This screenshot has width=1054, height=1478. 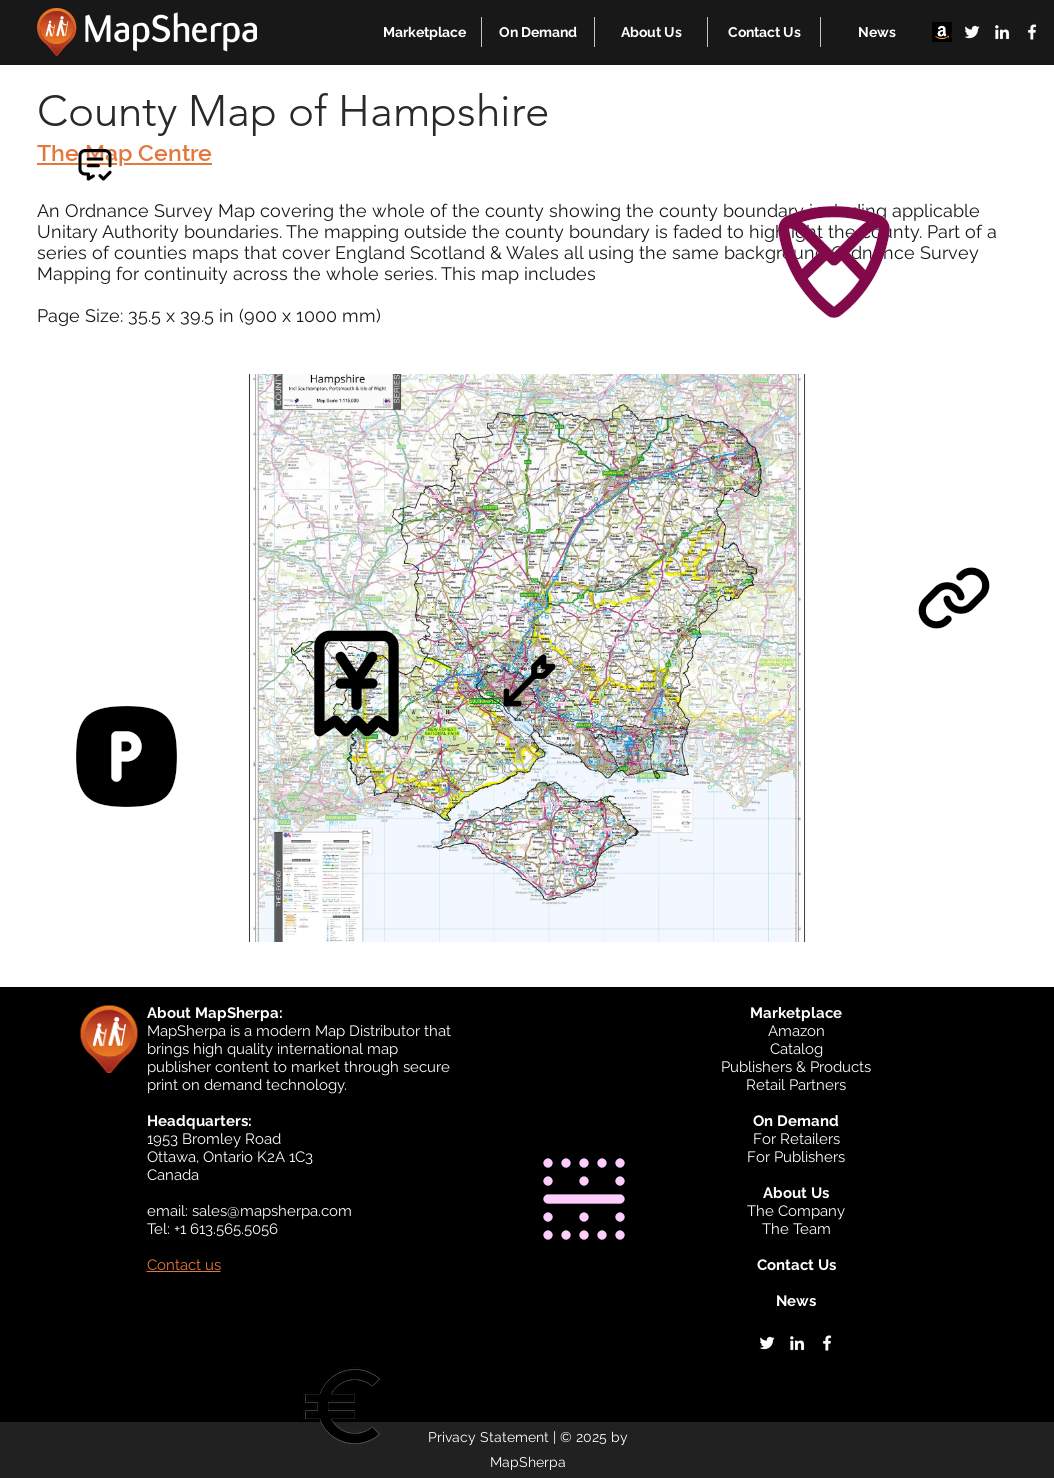 What do you see at coordinates (954, 598) in the screenshot?
I see `copy or share a link` at bounding box center [954, 598].